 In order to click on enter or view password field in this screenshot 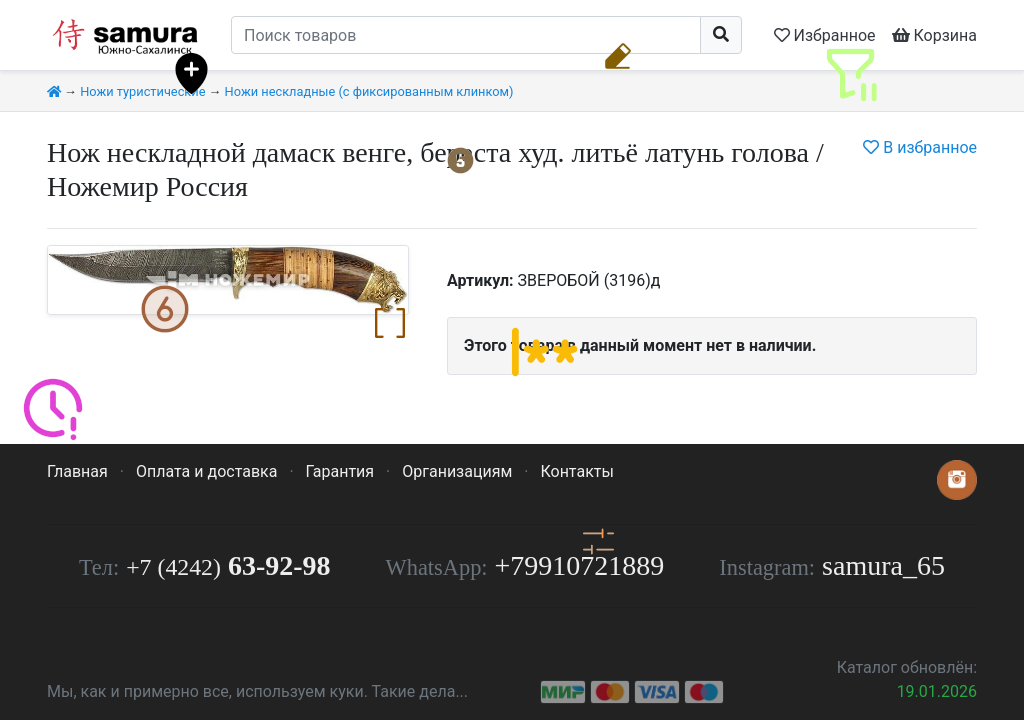, I will do `click(542, 352)`.